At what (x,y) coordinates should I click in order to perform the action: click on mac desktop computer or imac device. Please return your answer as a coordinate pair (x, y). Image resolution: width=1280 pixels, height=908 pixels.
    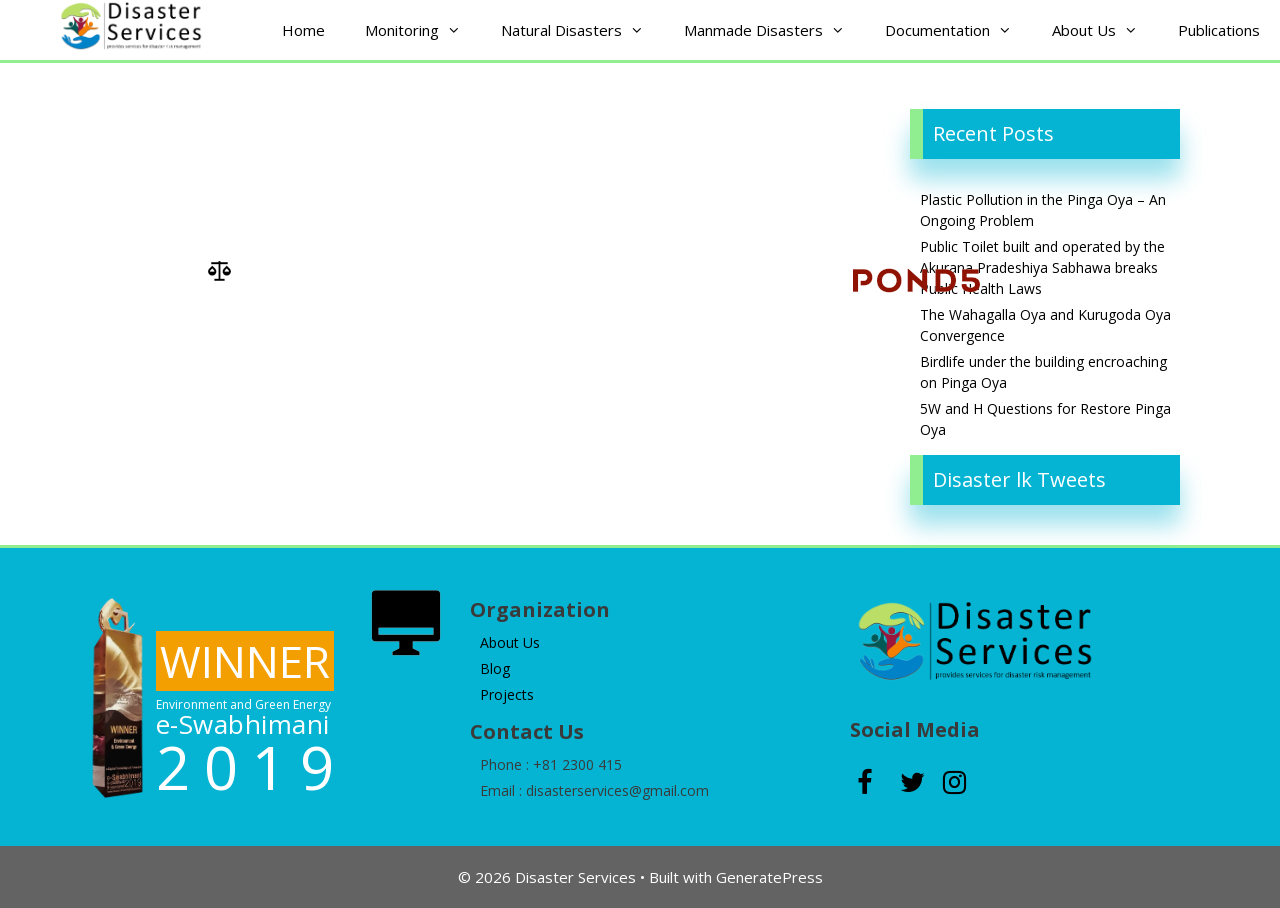
    Looking at the image, I should click on (406, 621).